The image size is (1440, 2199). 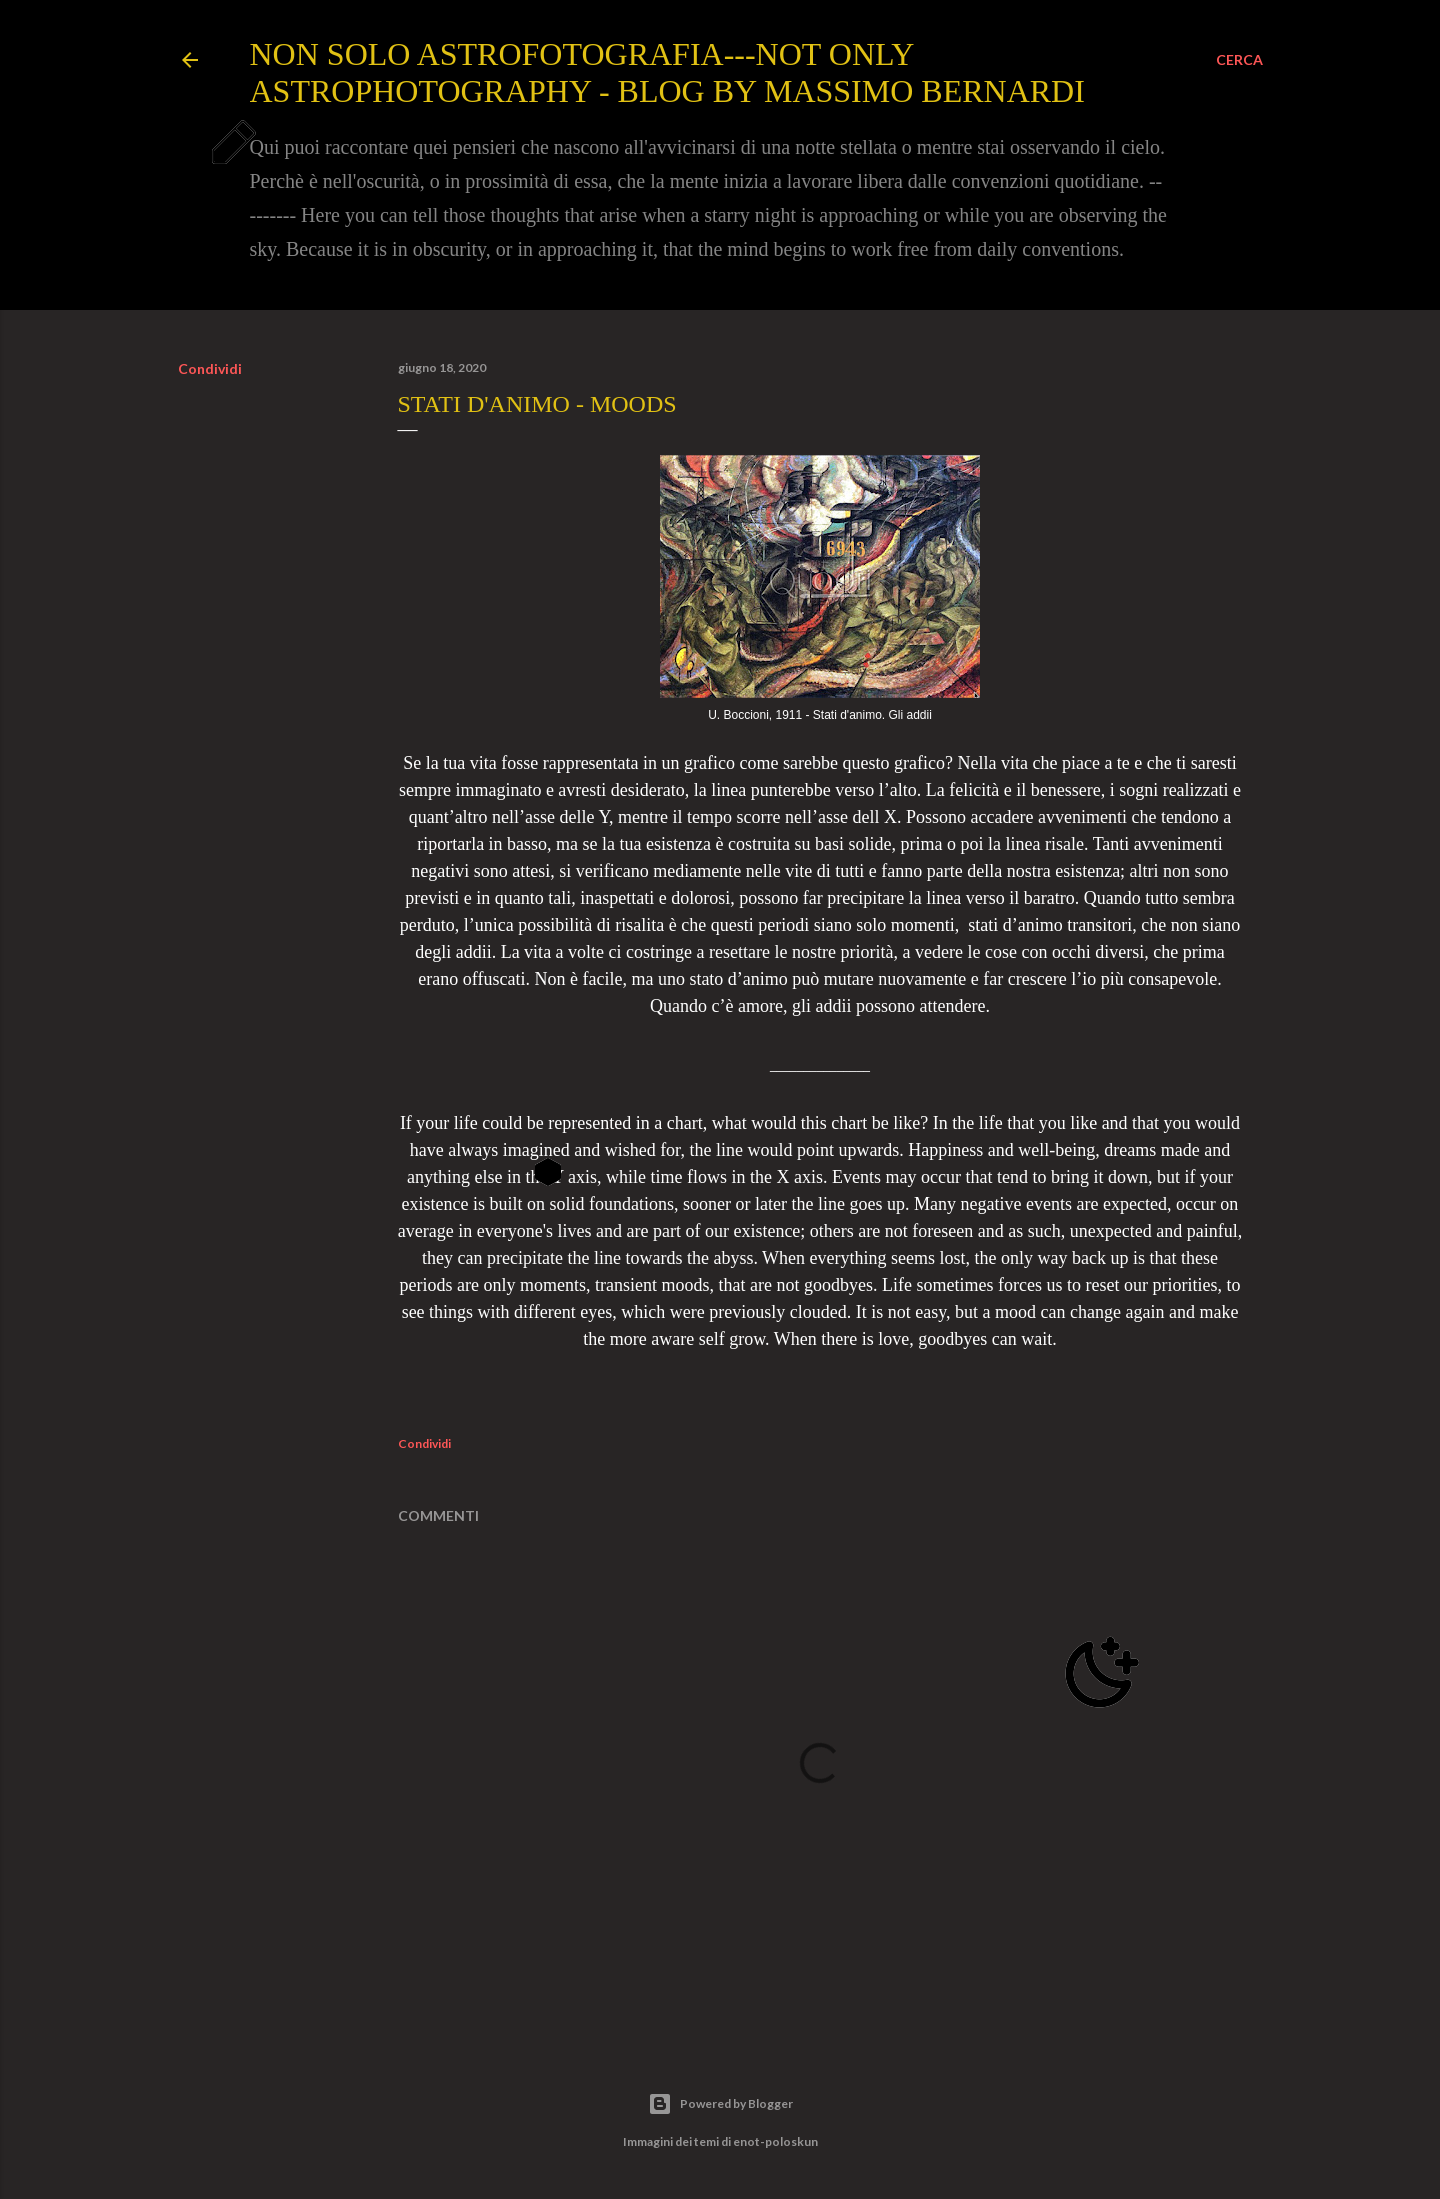 What do you see at coordinates (548, 1172) in the screenshot?
I see `indicates a category or tag grouping` at bounding box center [548, 1172].